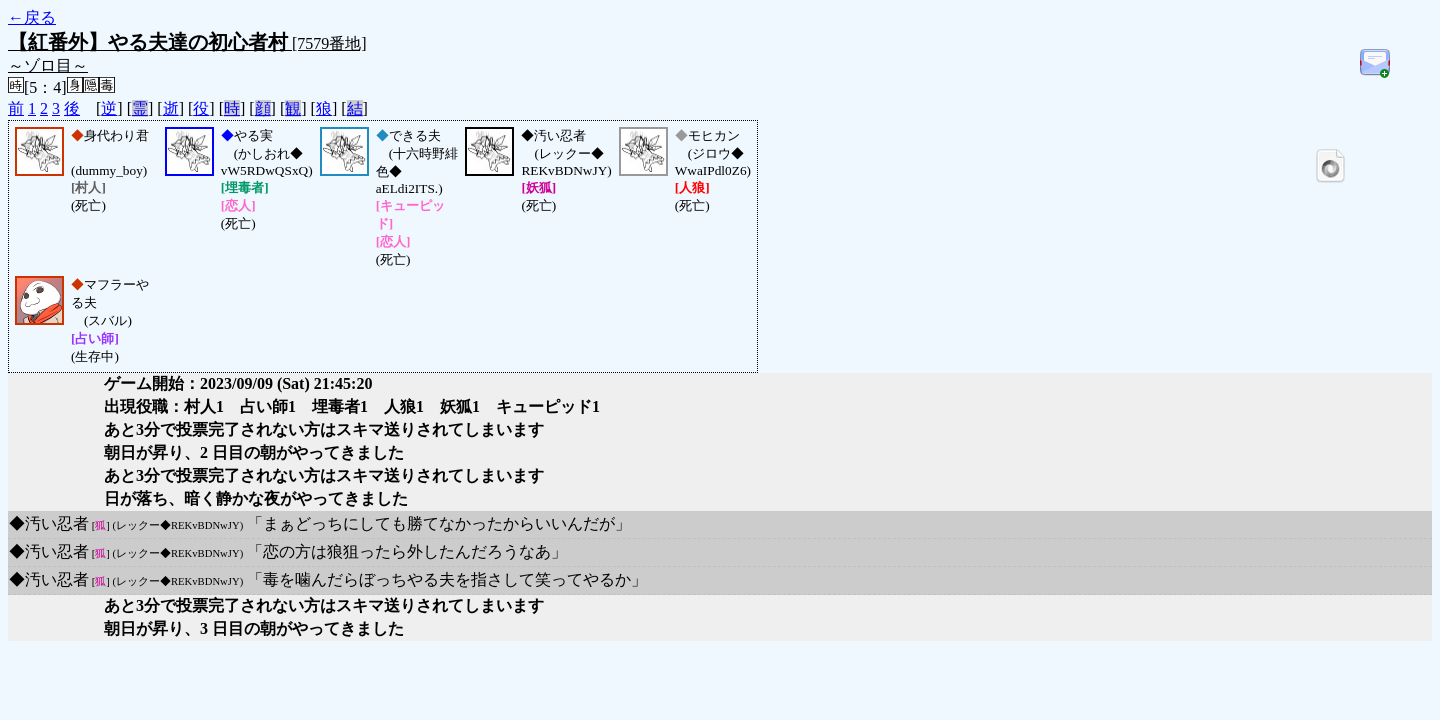 This screenshot has width=1440, height=720. Describe the element at coordinates (1375, 62) in the screenshot. I see `compose a new email message` at that location.